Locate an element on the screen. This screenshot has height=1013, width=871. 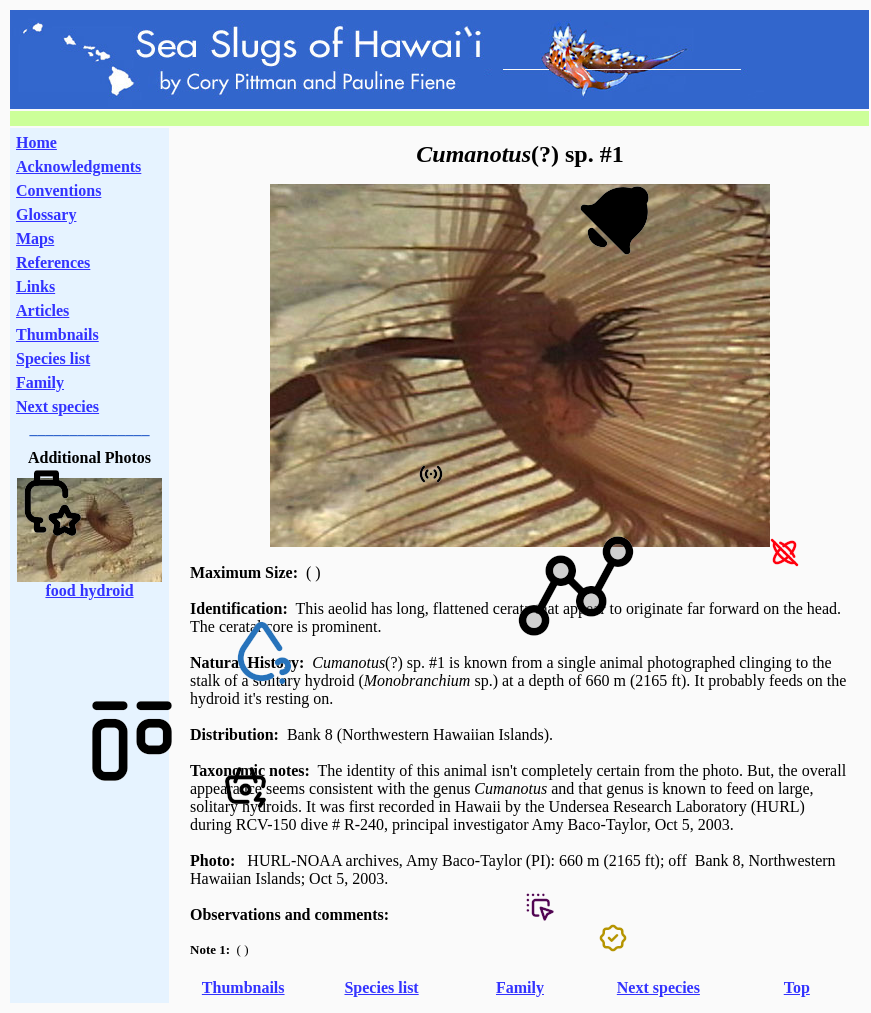
notifications are active is located at coordinates (615, 220).